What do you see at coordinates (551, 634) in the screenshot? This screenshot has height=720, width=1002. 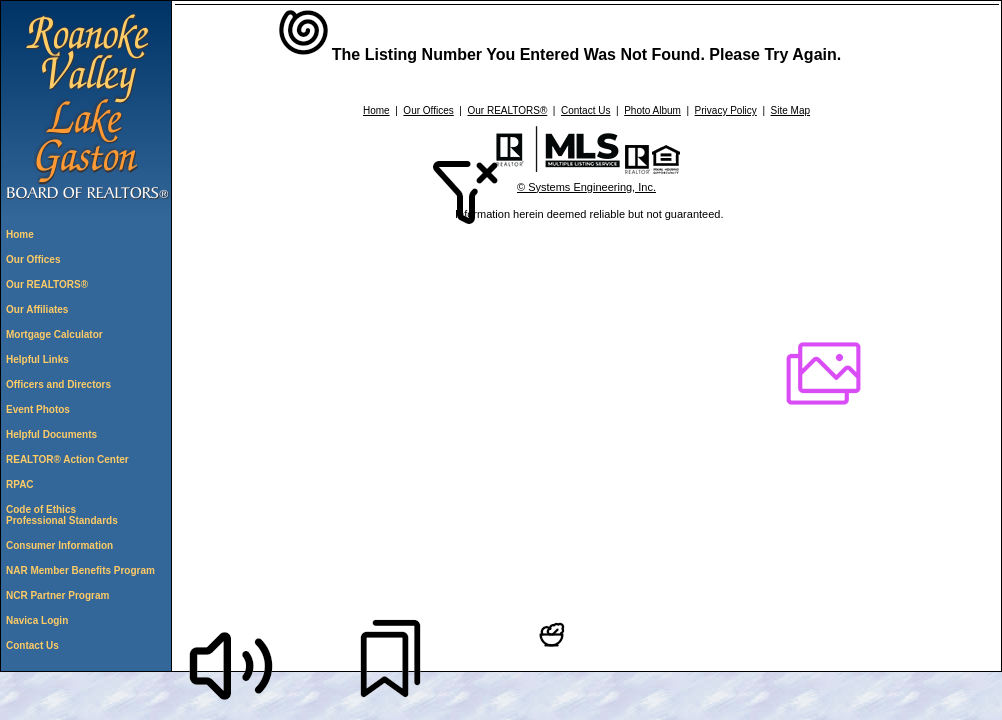 I see `browse healthy food options` at bounding box center [551, 634].